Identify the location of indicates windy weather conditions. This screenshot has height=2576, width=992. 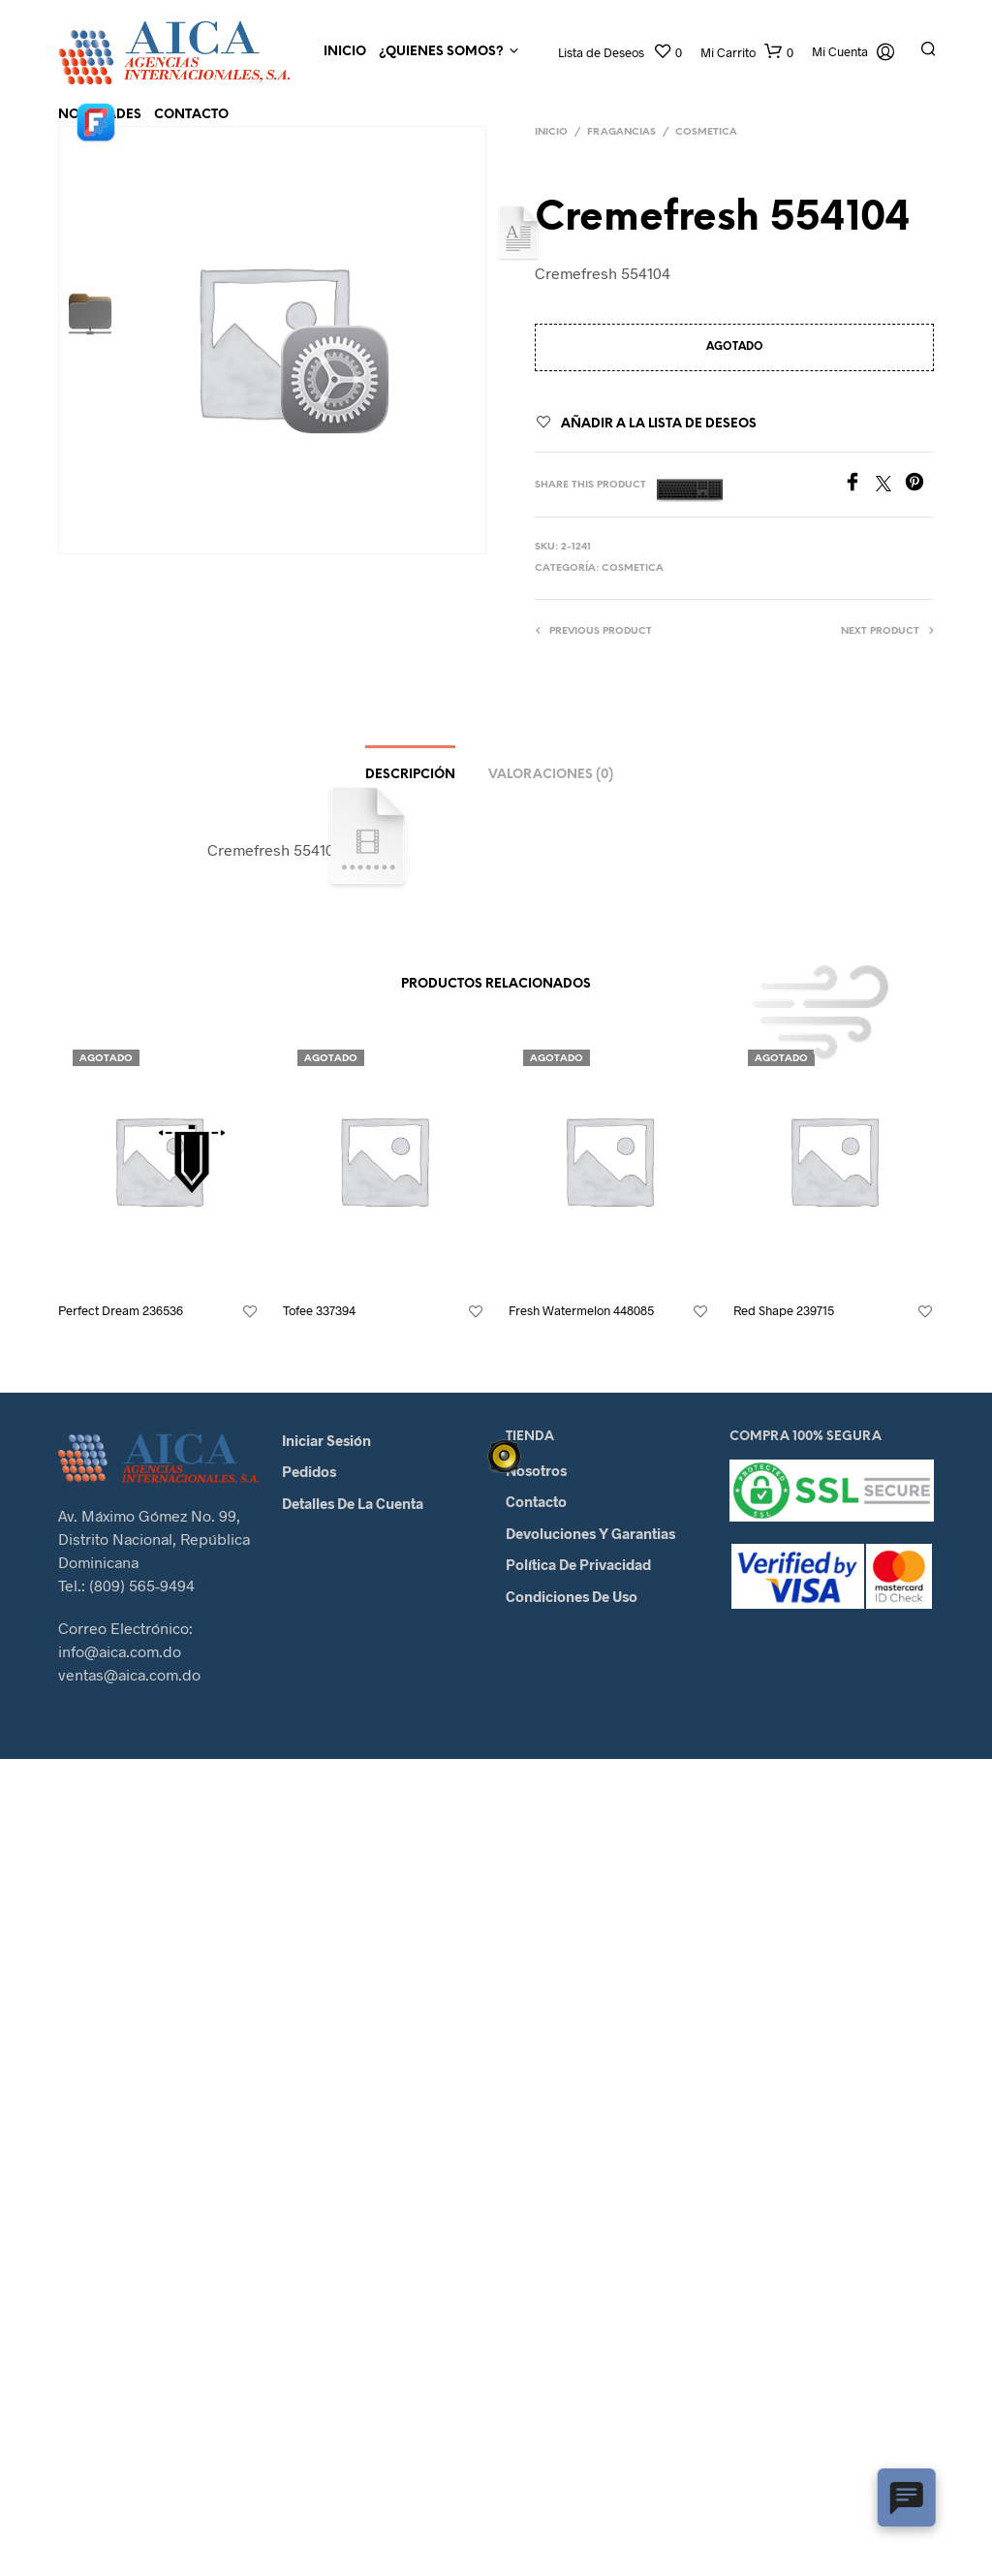
(820, 1012).